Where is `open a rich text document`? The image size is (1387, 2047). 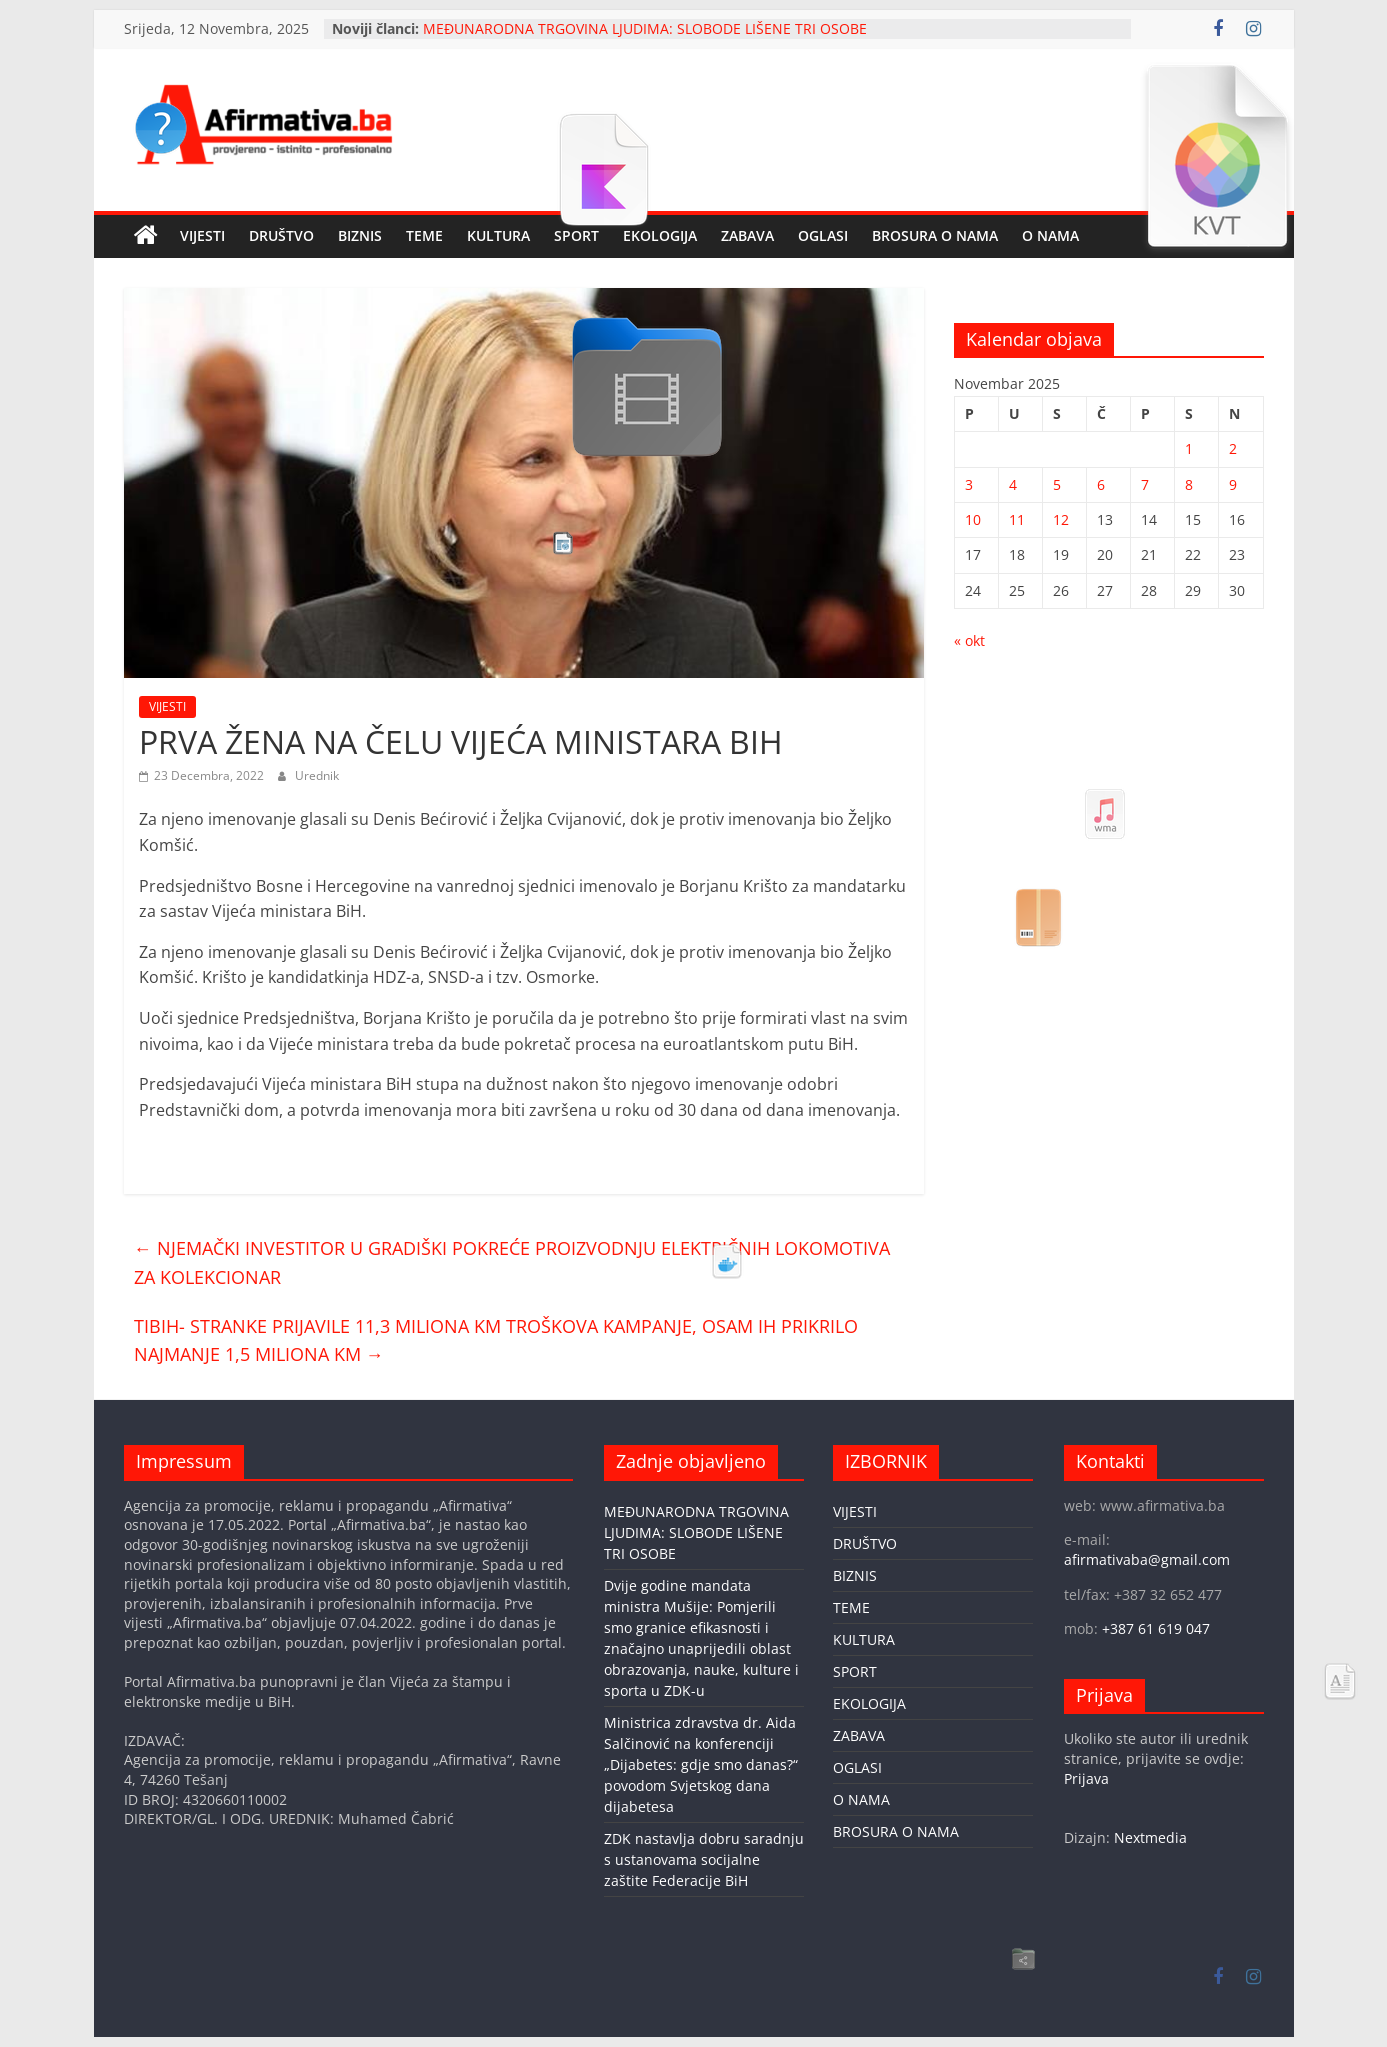
open a rich text document is located at coordinates (1340, 1681).